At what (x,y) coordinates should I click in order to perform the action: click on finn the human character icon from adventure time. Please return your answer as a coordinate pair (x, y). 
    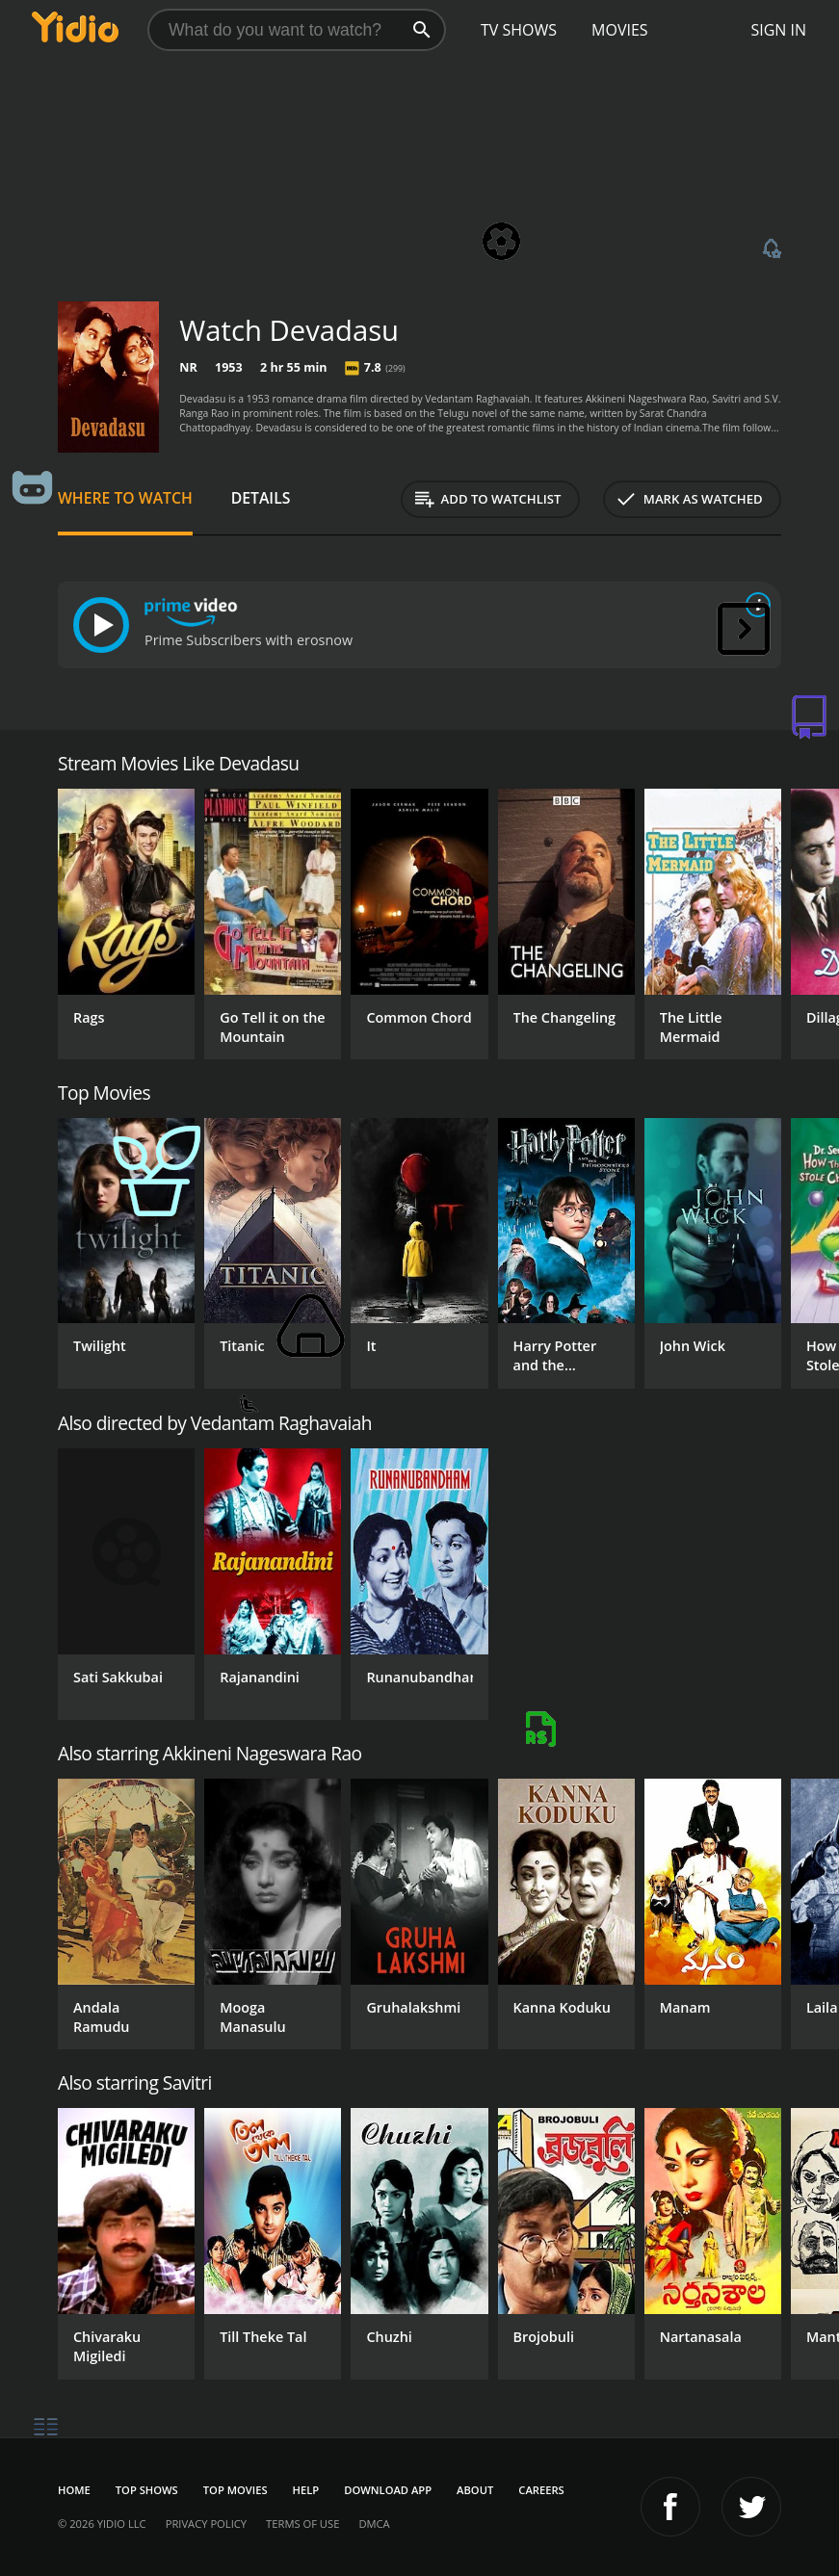
    Looking at the image, I should click on (32, 486).